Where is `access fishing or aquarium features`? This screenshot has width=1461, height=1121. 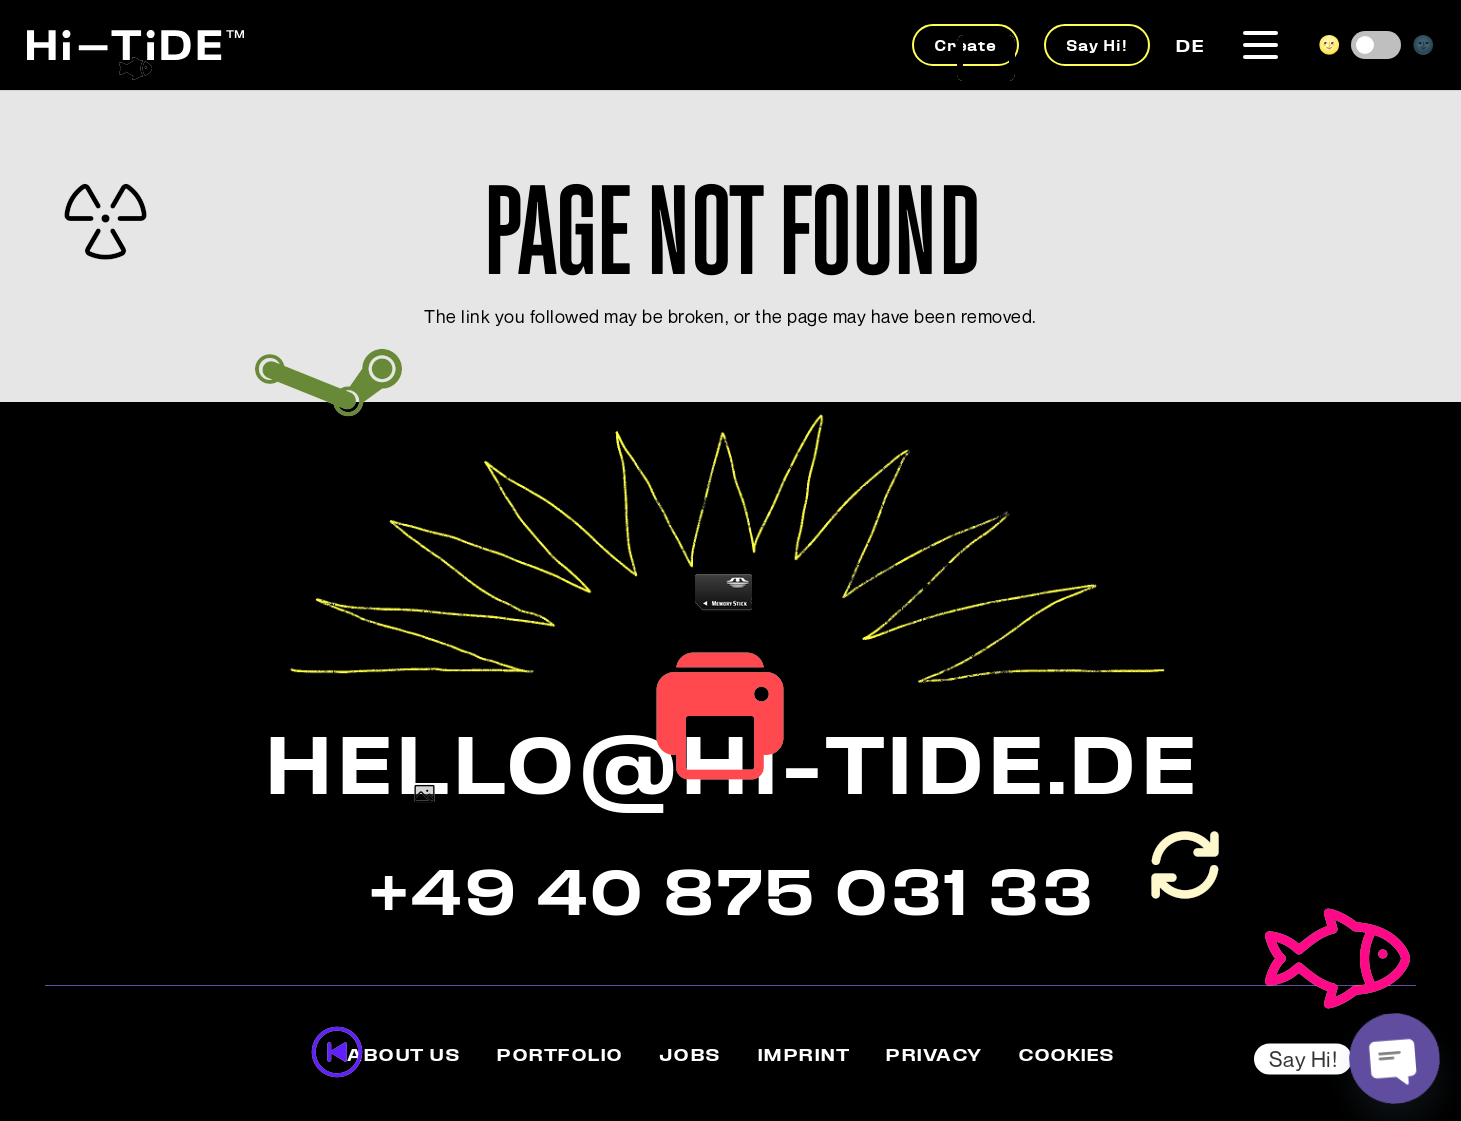 access fishing or aquarium features is located at coordinates (135, 68).